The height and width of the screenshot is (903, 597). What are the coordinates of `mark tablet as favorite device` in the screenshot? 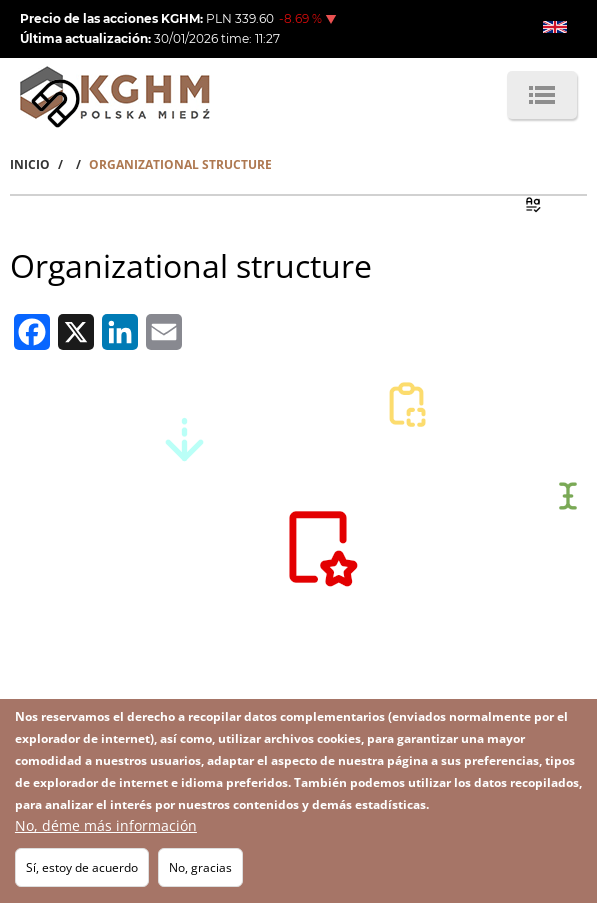 It's located at (318, 547).